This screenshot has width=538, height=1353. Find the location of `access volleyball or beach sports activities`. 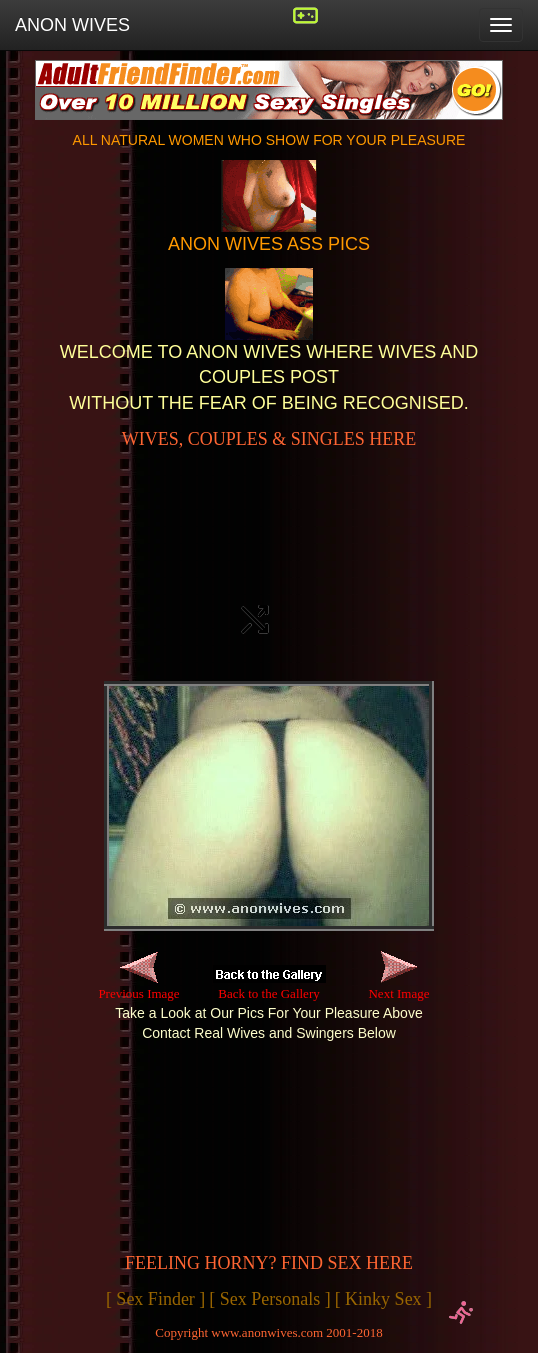

access volleyball or beach sports activities is located at coordinates (461, 1312).